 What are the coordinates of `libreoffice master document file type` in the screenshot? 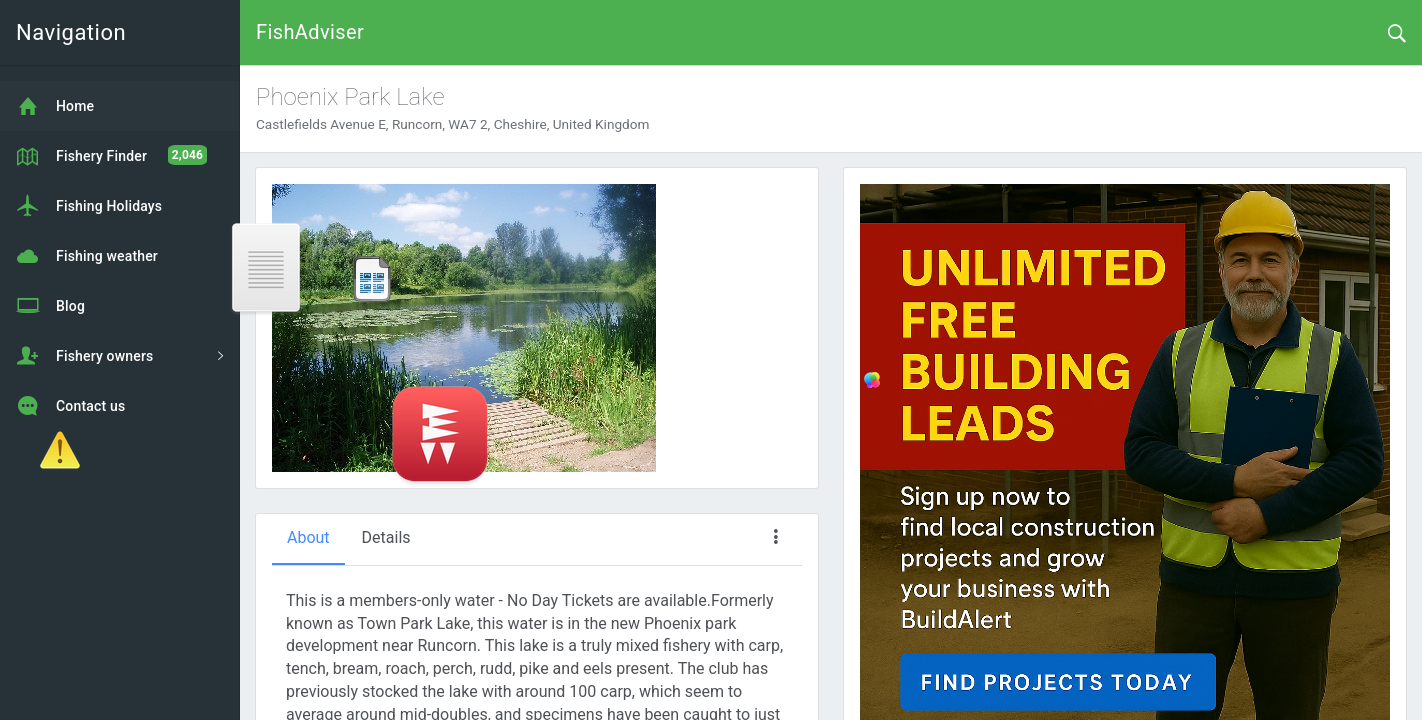 It's located at (372, 279).